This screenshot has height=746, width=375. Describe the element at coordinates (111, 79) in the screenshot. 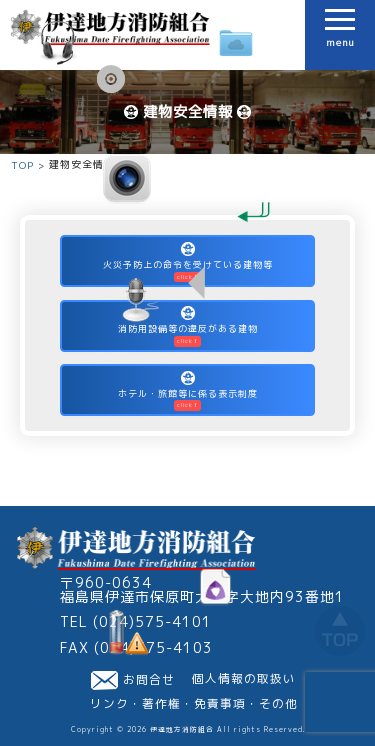

I see `indicates a blu-ray disc or BD media` at that location.